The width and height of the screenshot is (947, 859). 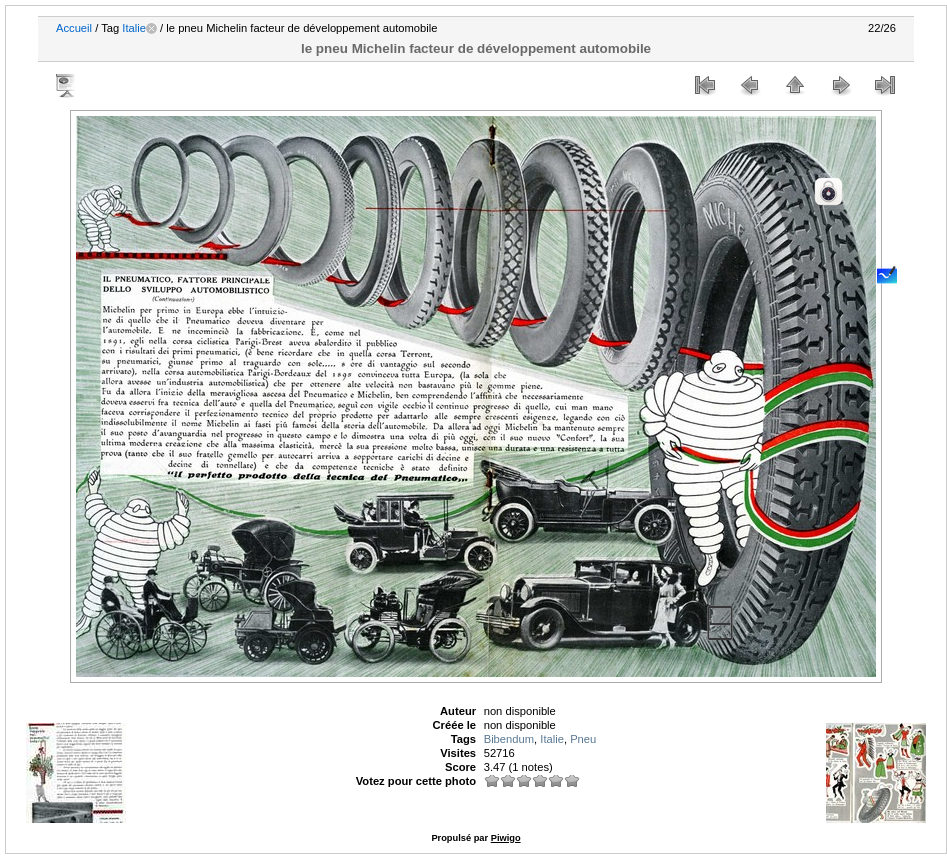 What do you see at coordinates (720, 623) in the screenshot?
I see `scan a document or image` at bounding box center [720, 623].